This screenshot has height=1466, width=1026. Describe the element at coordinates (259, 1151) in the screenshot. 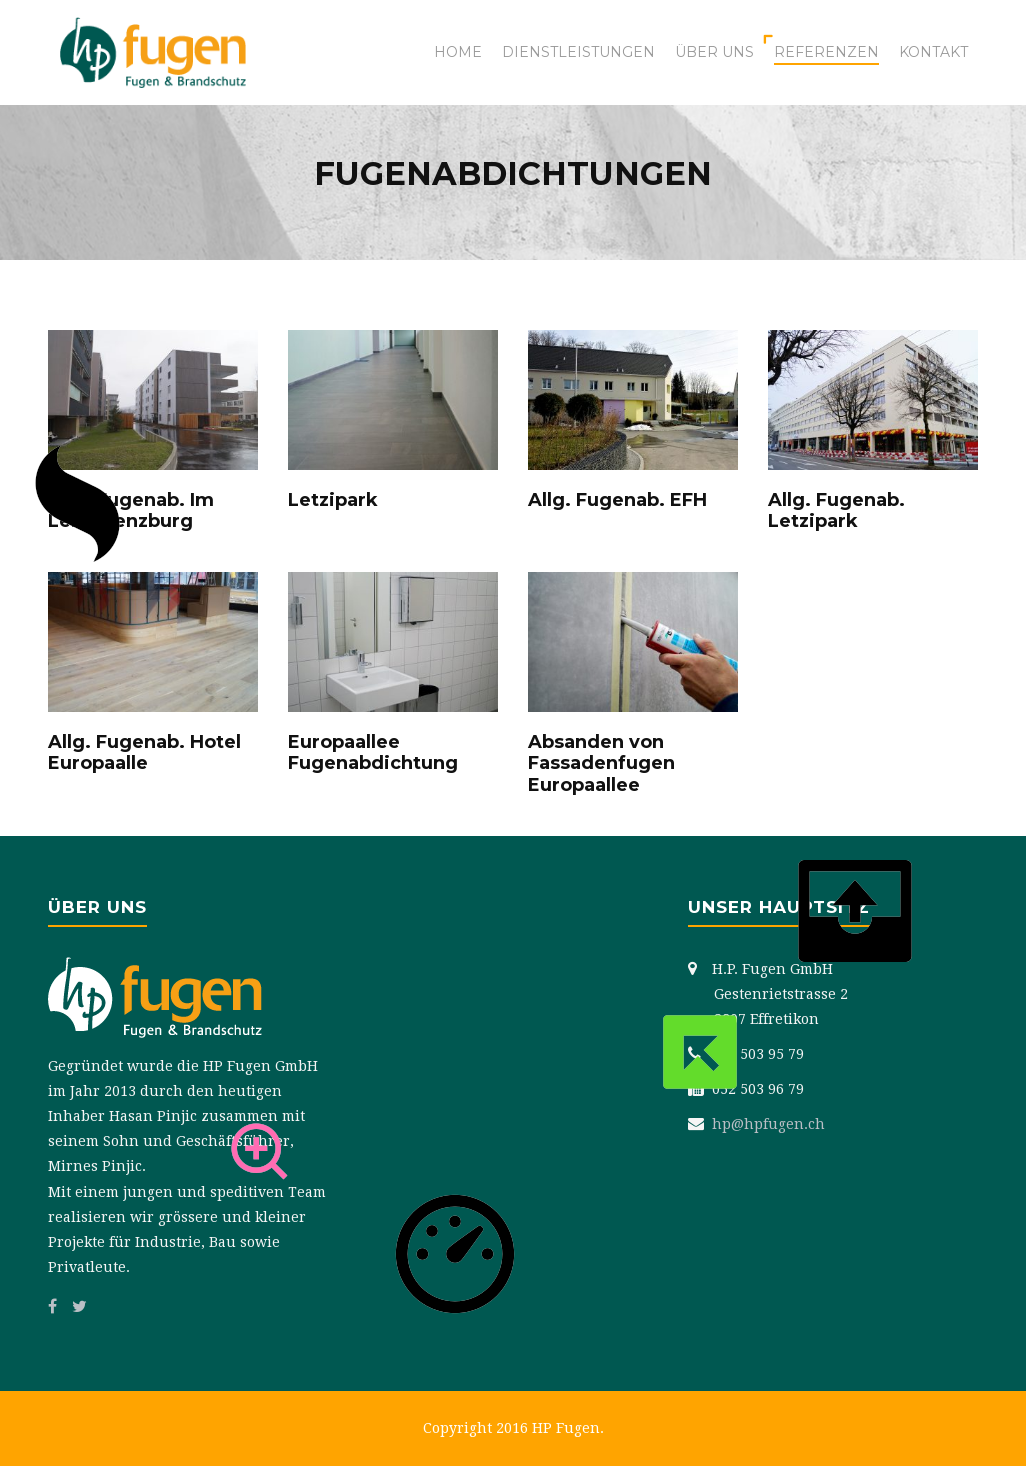

I see `zoom in on content` at that location.